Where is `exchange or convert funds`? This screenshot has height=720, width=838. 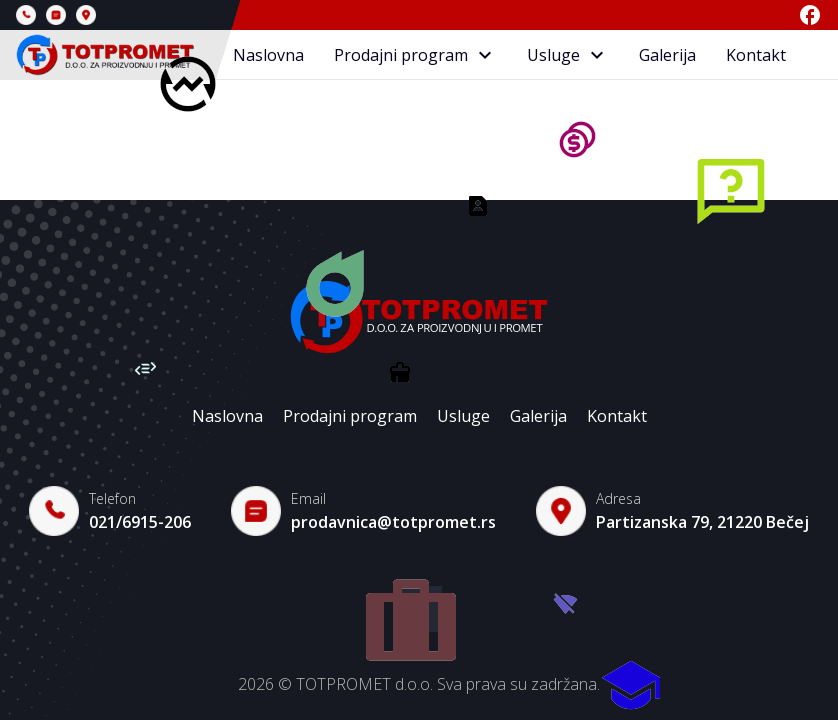 exchange or convert funds is located at coordinates (188, 84).